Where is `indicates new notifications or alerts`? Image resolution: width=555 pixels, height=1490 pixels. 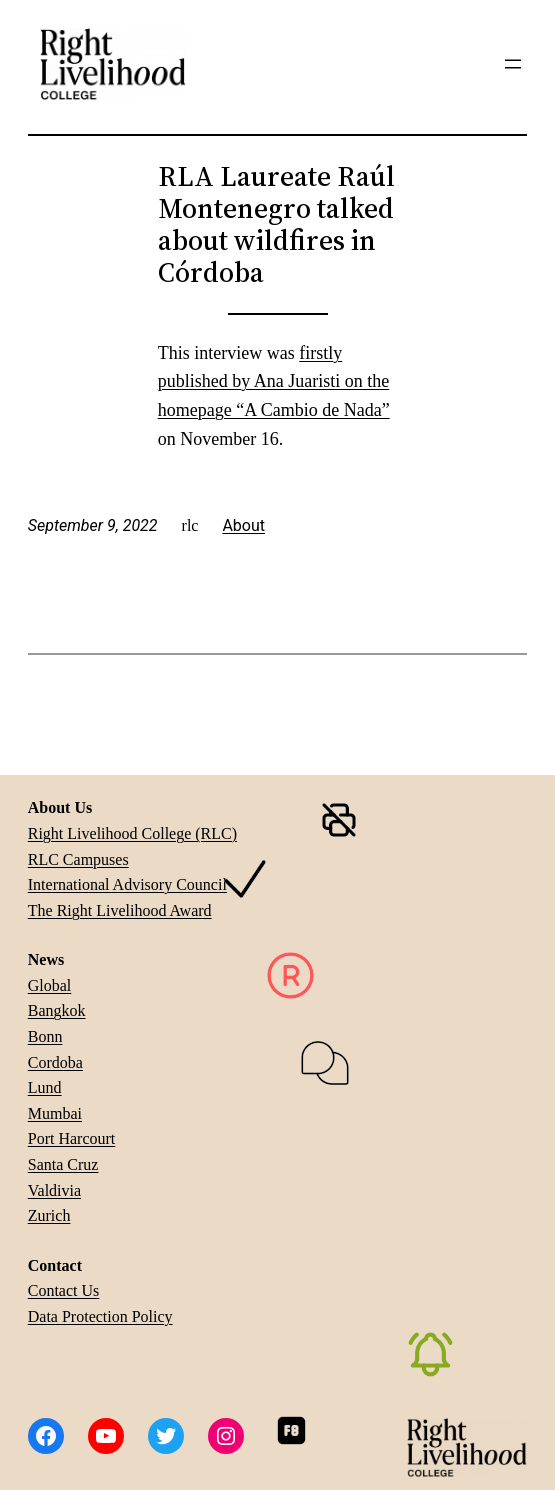 indicates new notifications or alerts is located at coordinates (430, 1354).